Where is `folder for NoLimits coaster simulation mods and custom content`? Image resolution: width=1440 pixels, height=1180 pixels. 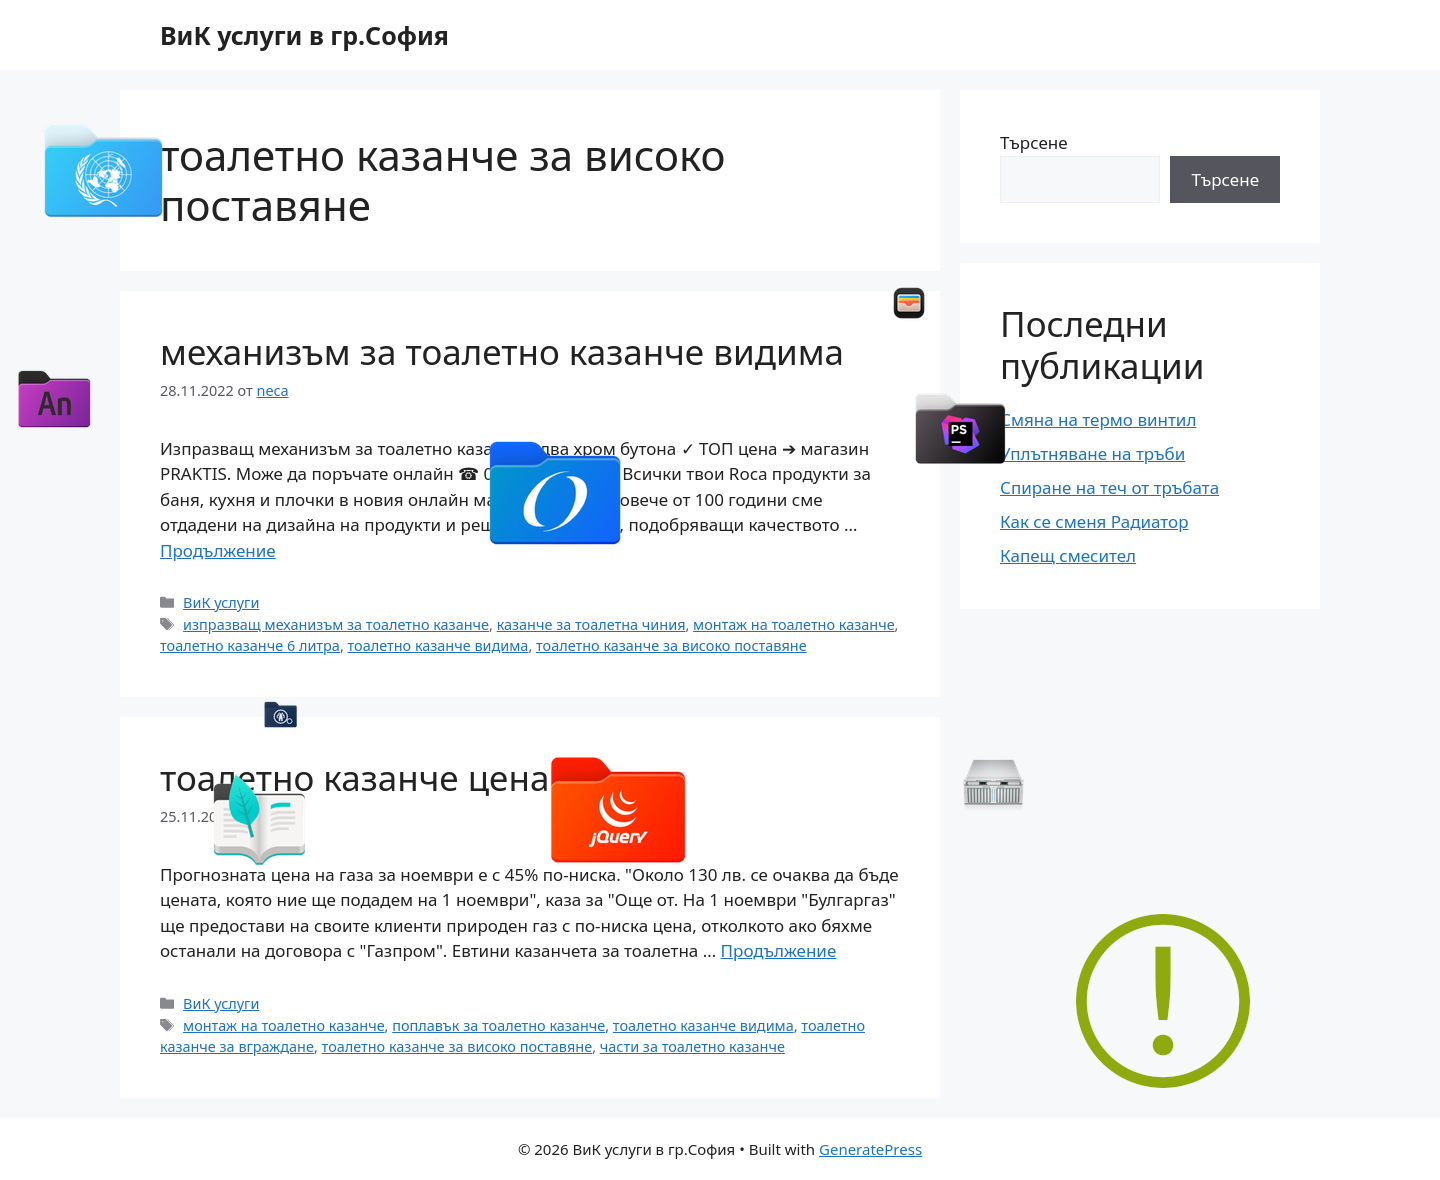 folder for NoLimits coaster simulation mods and custom content is located at coordinates (280, 715).